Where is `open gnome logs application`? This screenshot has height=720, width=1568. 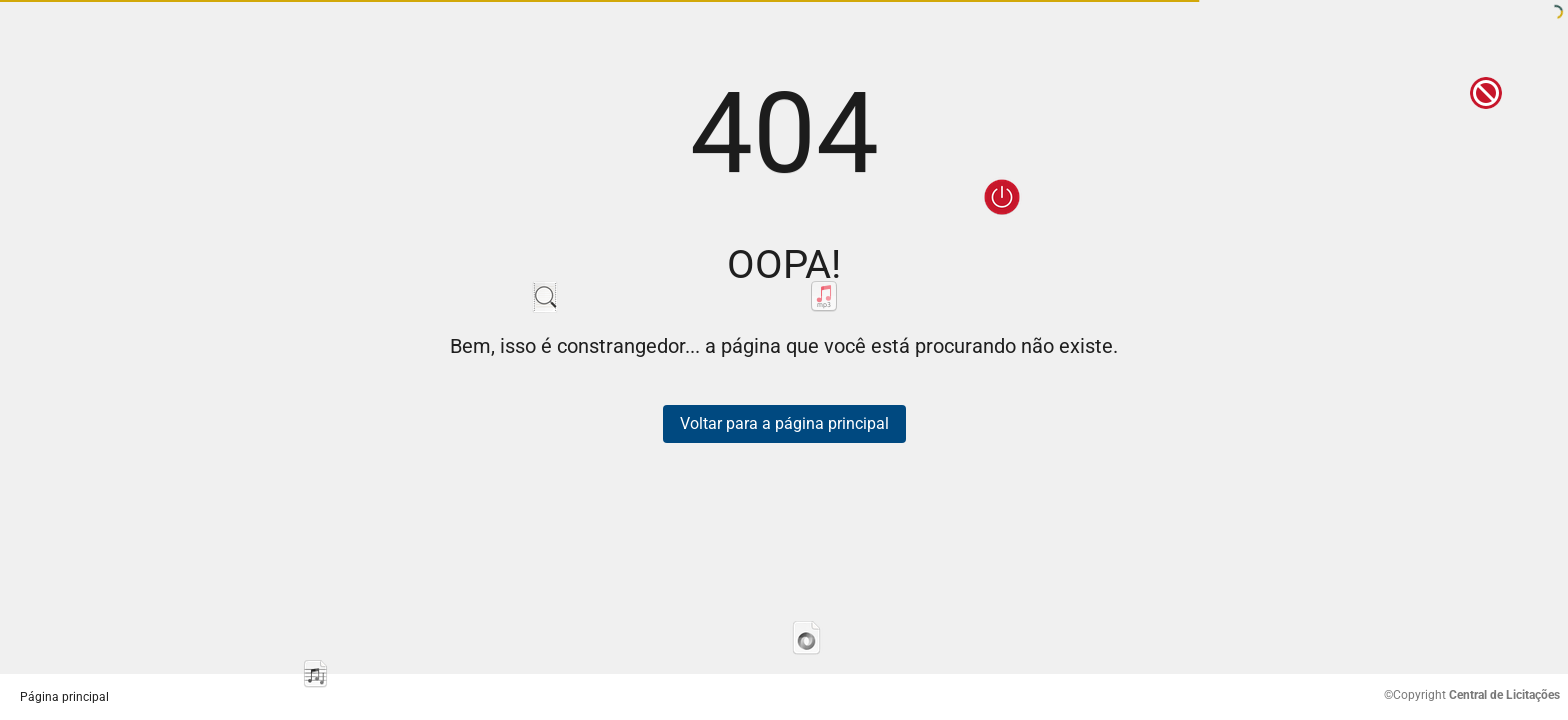
open gnome logs application is located at coordinates (545, 297).